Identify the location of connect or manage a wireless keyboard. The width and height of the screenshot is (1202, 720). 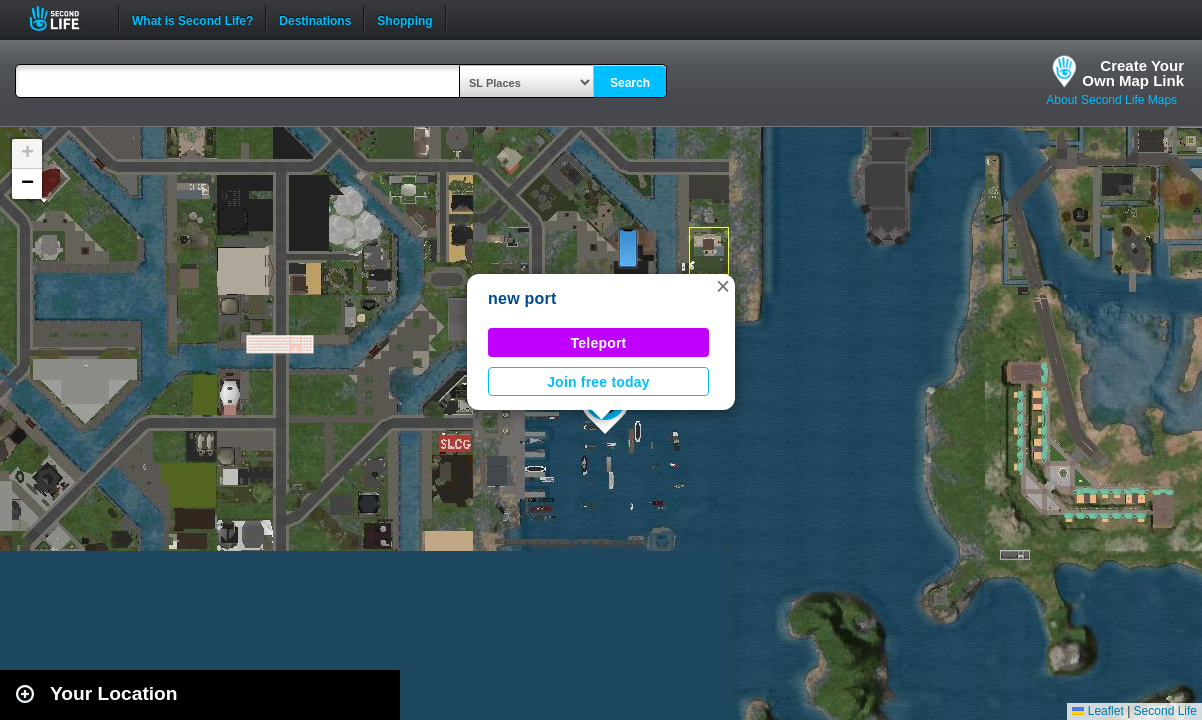
(1015, 555).